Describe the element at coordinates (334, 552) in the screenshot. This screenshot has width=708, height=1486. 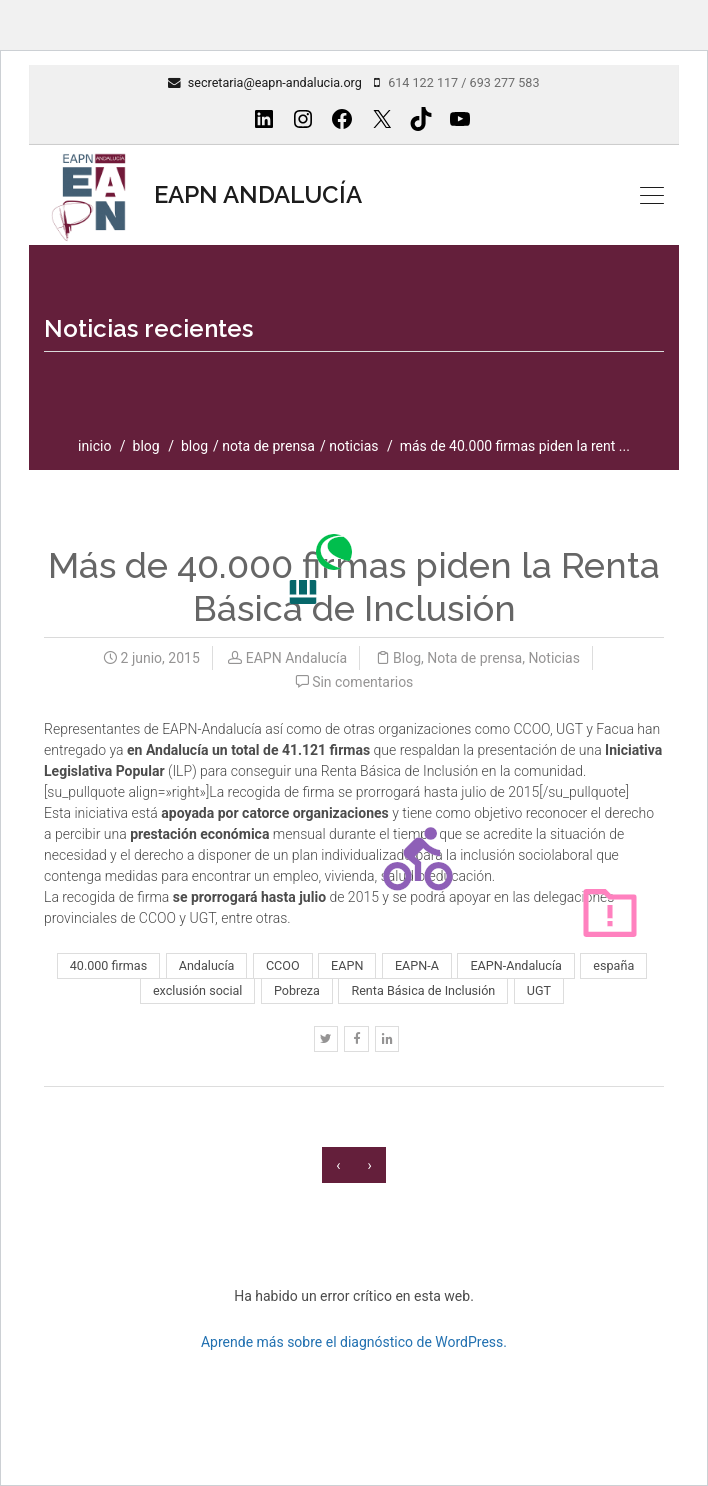
I see `celestron brand logo` at that location.